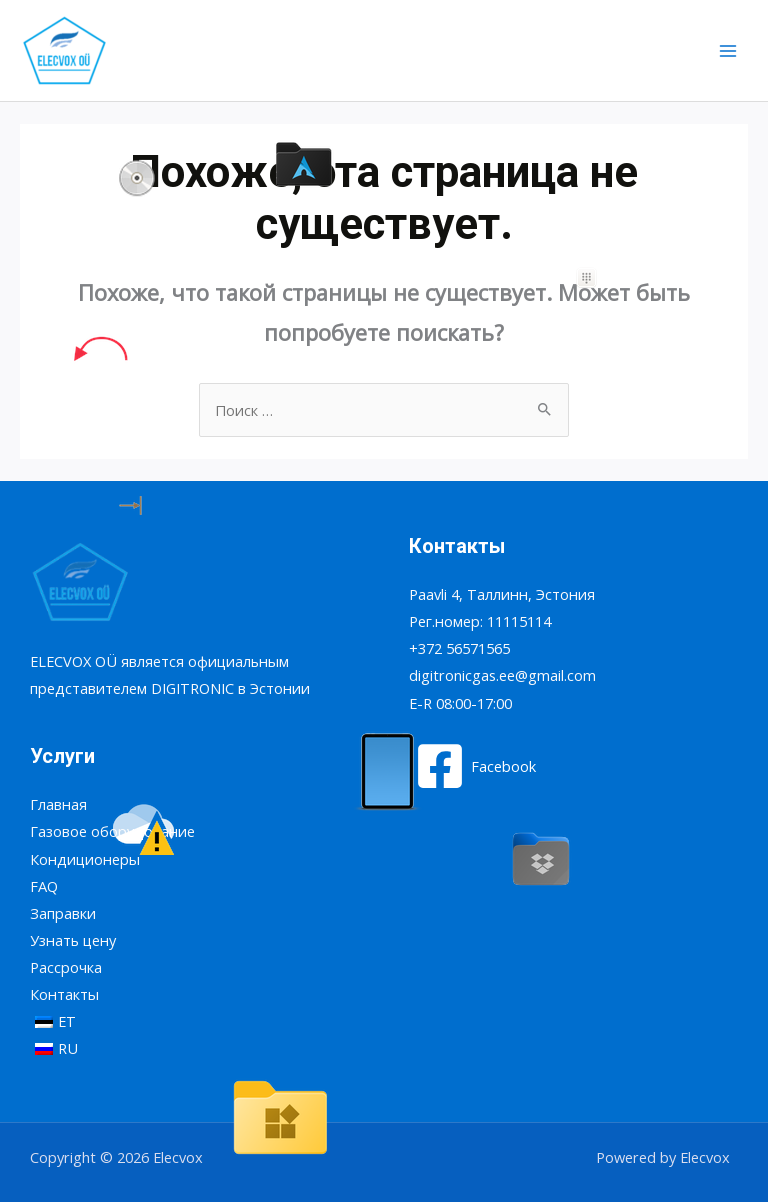 Image resolution: width=768 pixels, height=1202 pixels. What do you see at coordinates (387, 763) in the screenshot?
I see `iPad Mini device in your connected devices list` at bounding box center [387, 763].